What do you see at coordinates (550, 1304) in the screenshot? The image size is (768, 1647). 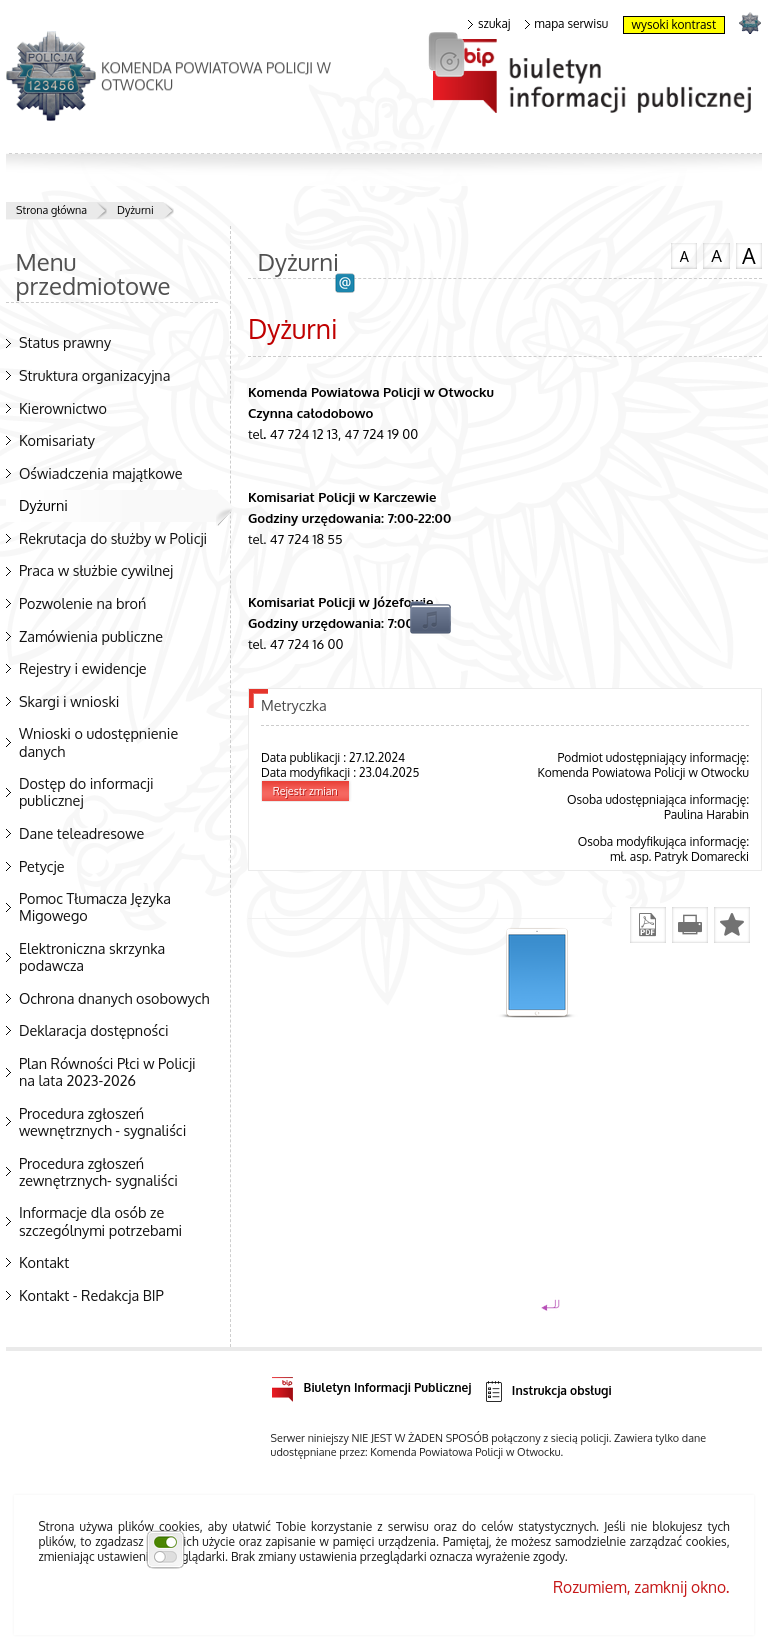 I see `reply to all recipients in an email thread` at bounding box center [550, 1304].